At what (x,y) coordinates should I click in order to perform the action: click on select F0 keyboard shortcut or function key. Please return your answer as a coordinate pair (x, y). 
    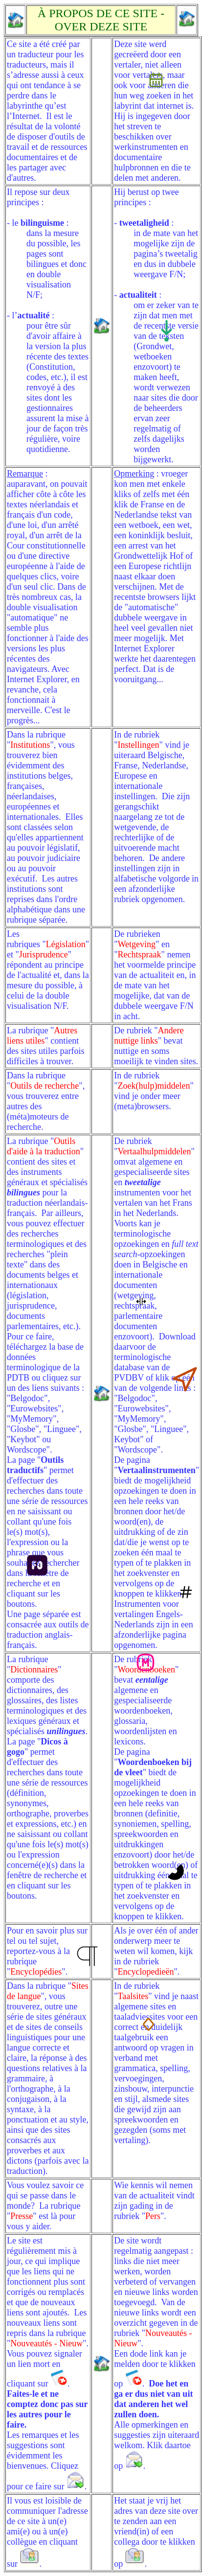
    Looking at the image, I should click on (37, 1565).